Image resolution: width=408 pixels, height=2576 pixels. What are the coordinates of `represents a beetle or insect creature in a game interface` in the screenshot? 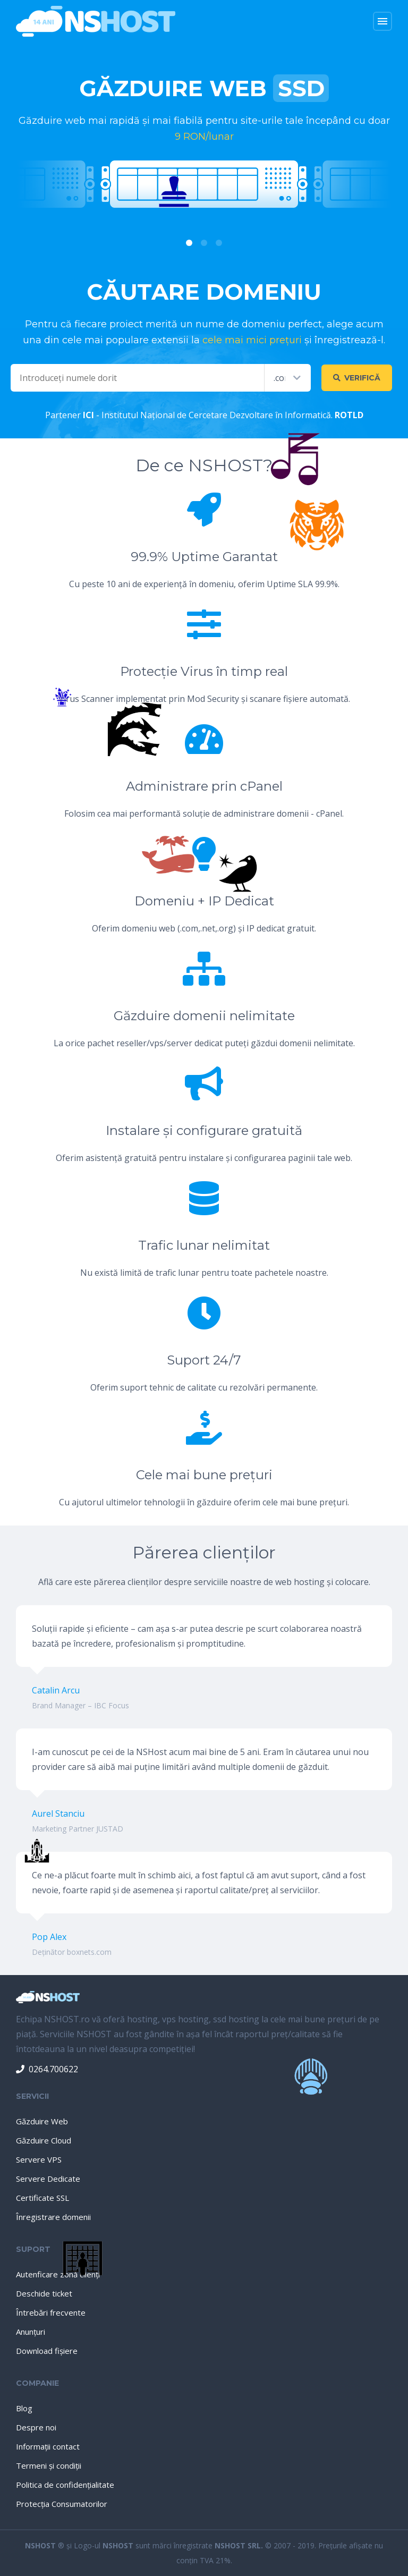 It's located at (311, 2077).